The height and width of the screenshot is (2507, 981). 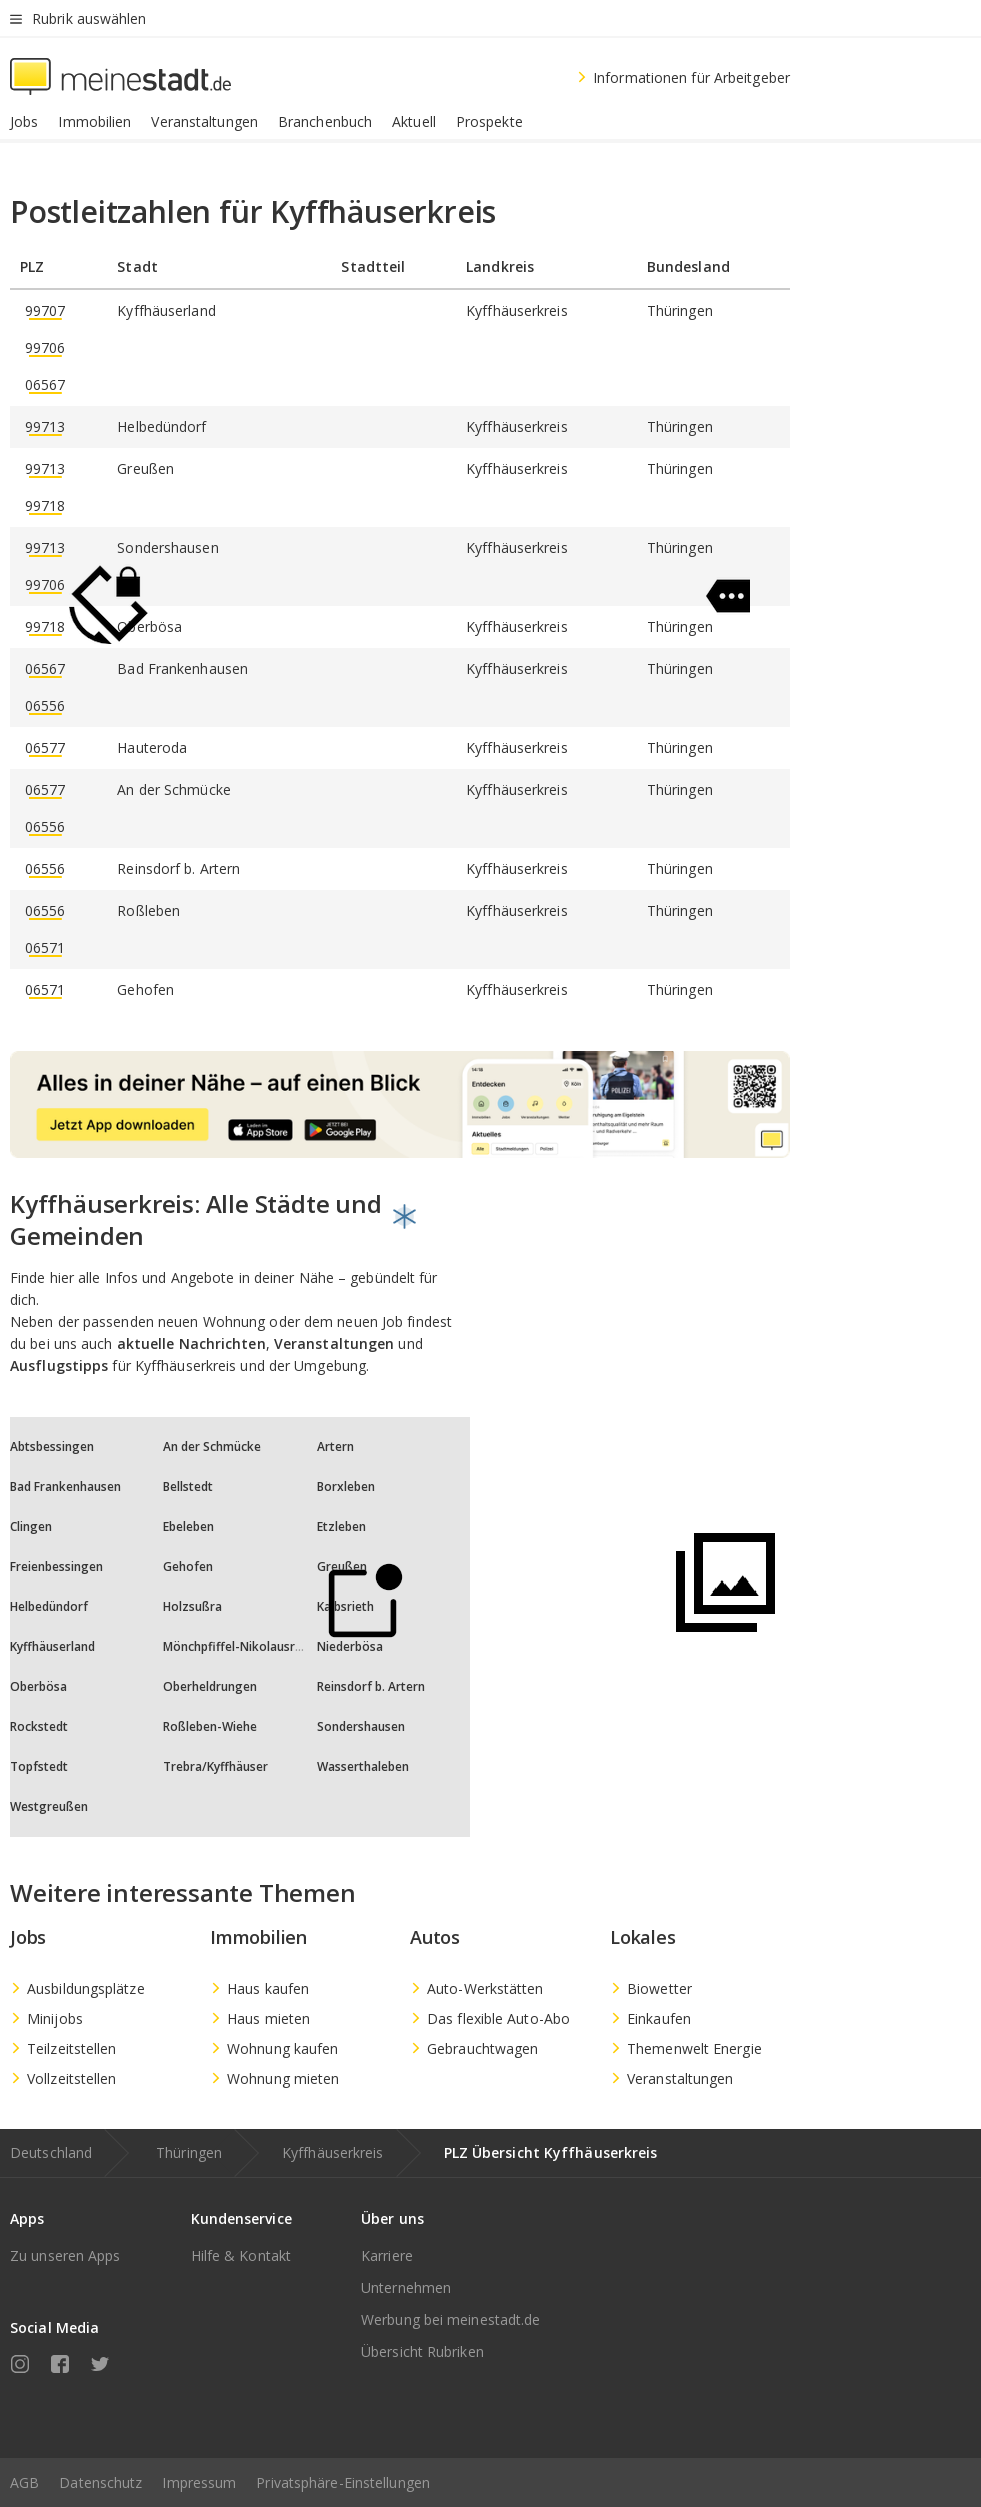 What do you see at coordinates (109, 603) in the screenshot?
I see `lock screen rotation to current orientation` at bounding box center [109, 603].